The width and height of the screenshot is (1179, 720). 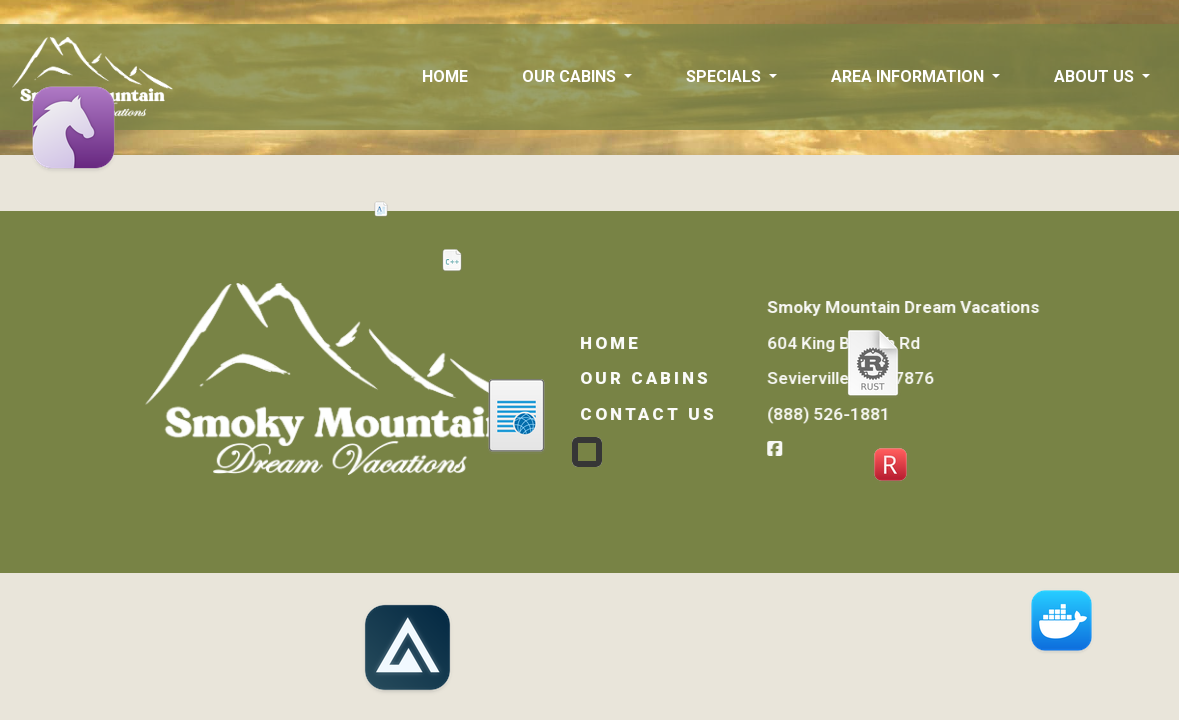 What do you see at coordinates (516, 416) in the screenshot?
I see `a web template or HTML document file` at bounding box center [516, 416].